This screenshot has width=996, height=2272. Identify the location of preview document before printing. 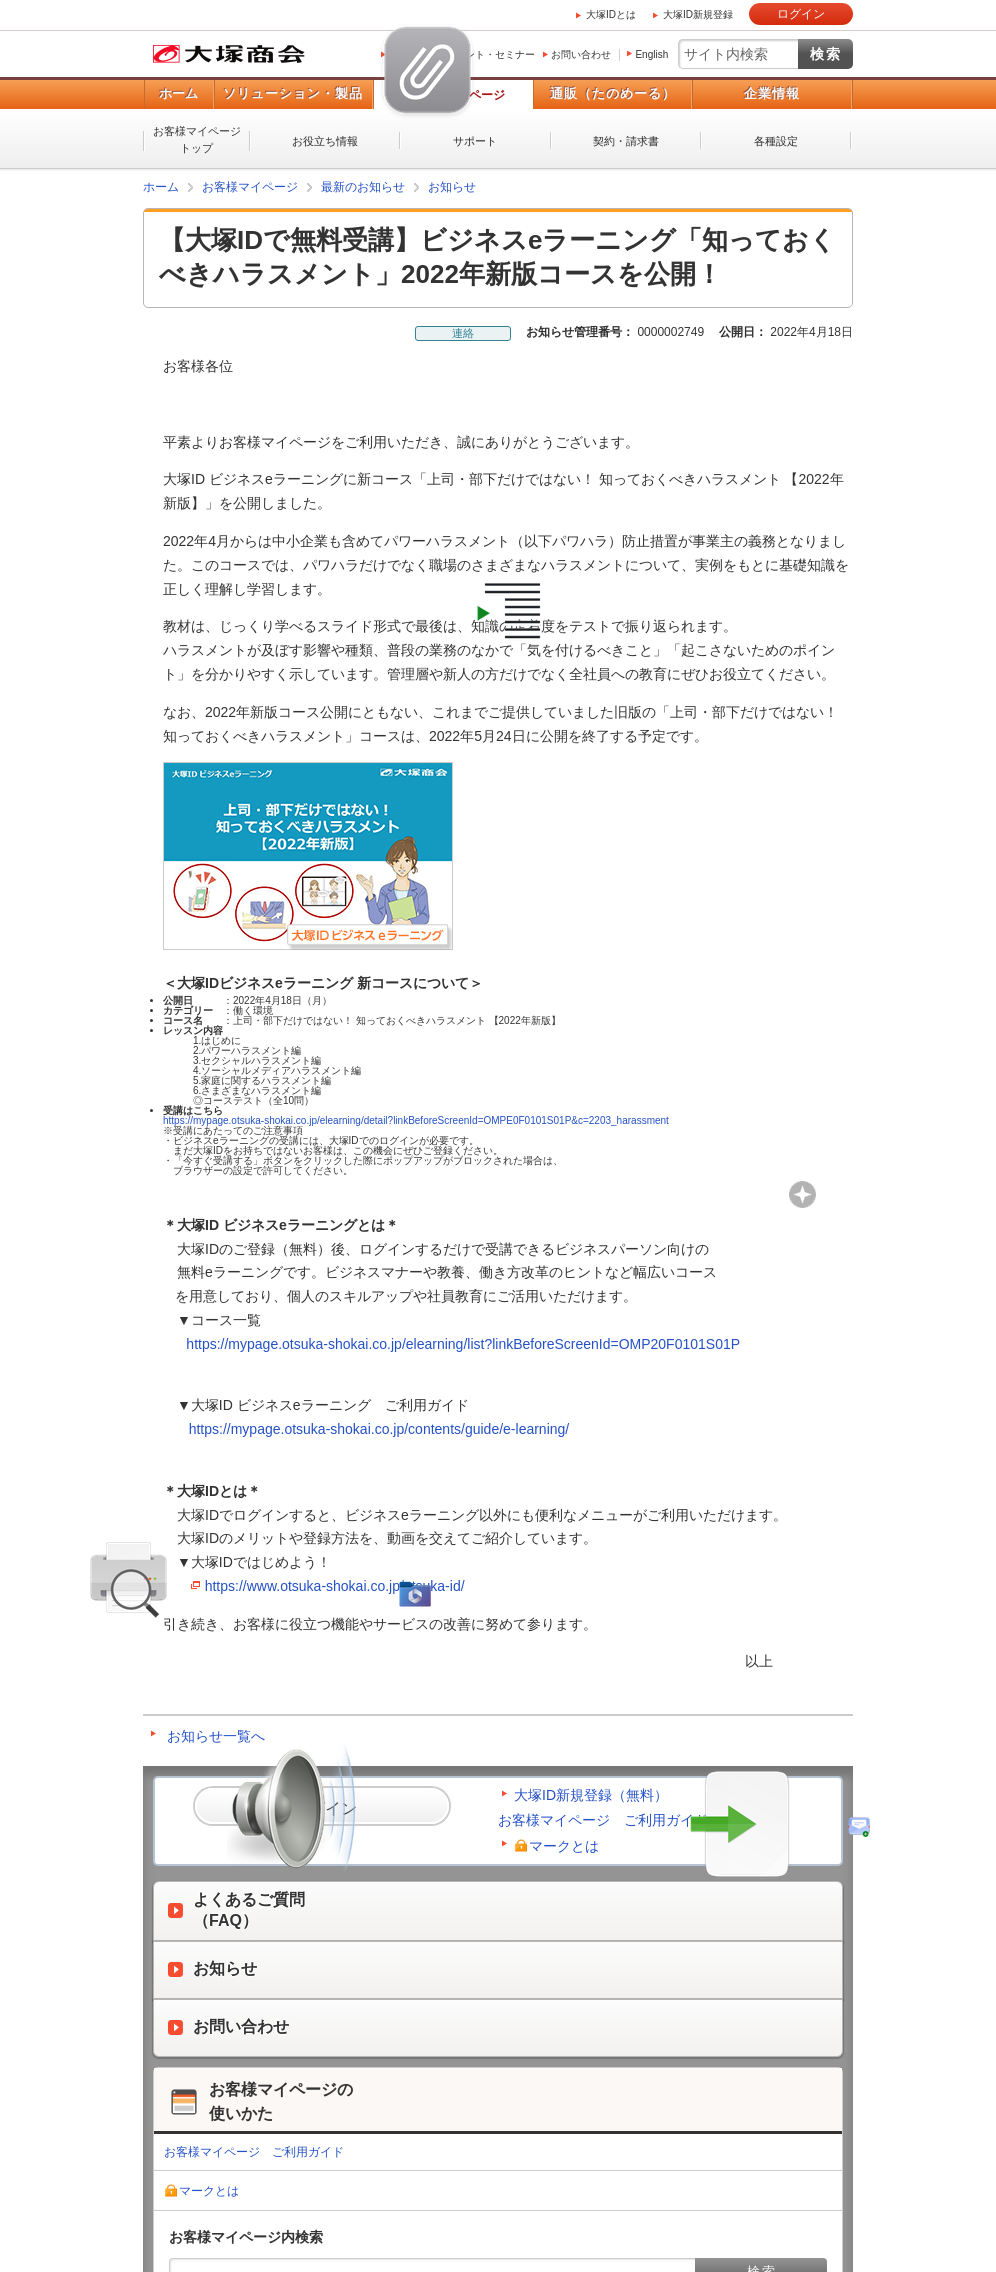
(128, 1577).